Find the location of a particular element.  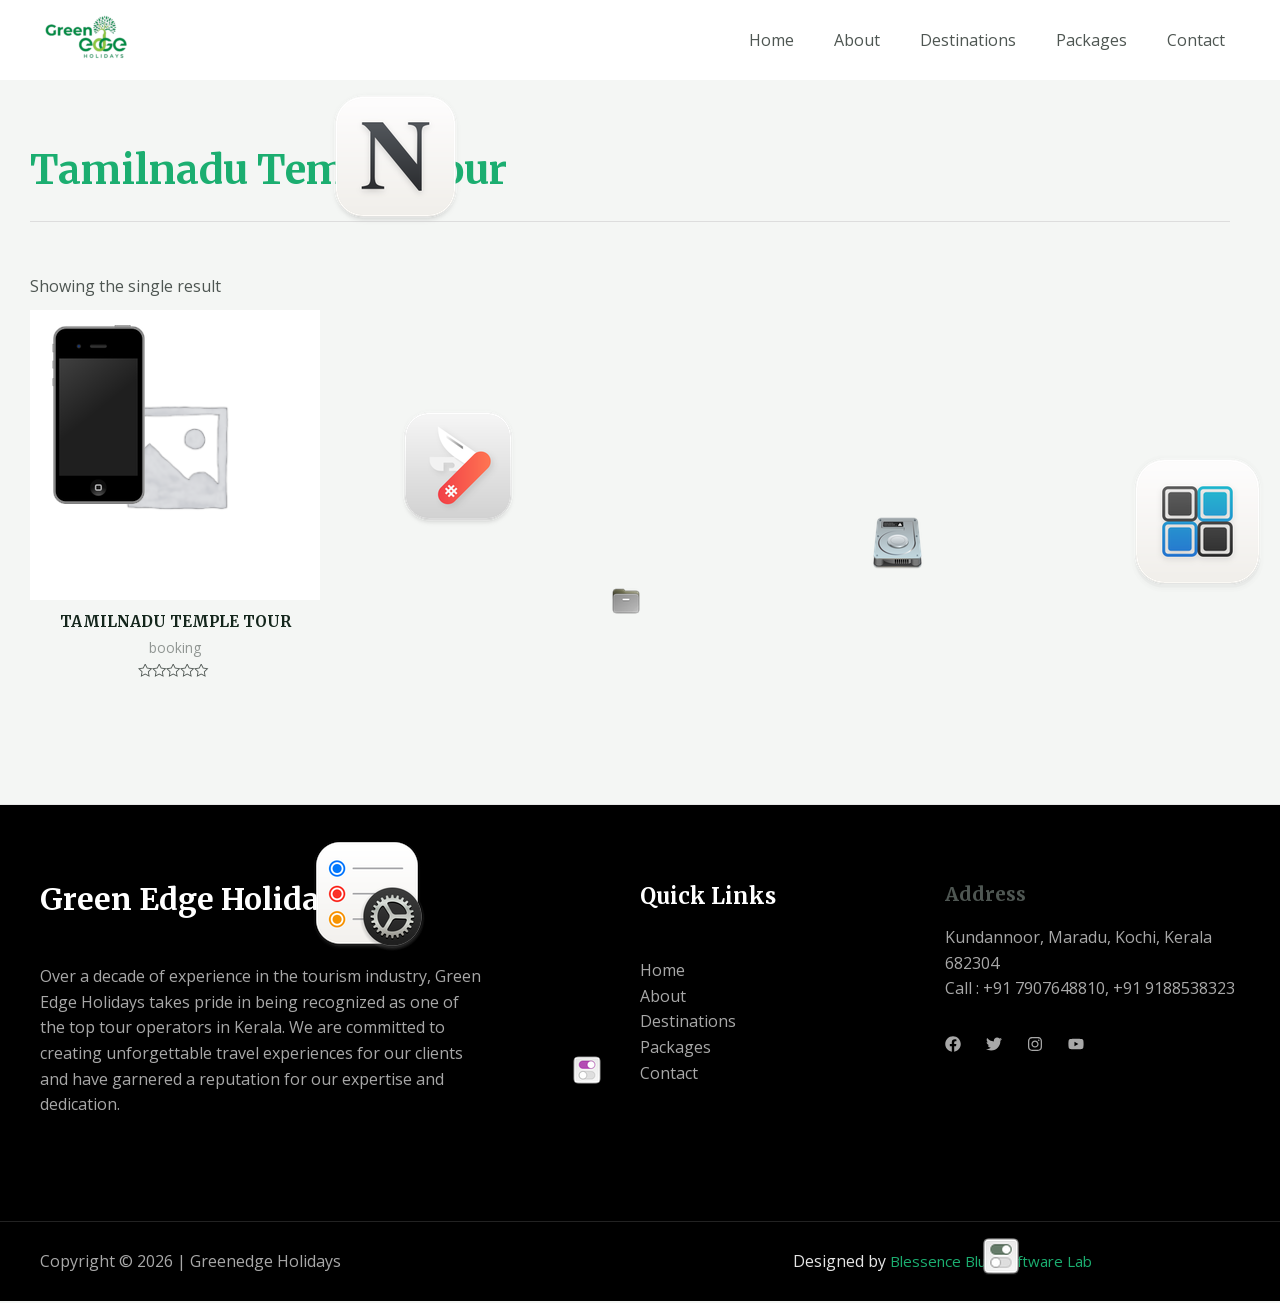

open textpieces app for text manipulation tools is located at coordinates (458, 466).